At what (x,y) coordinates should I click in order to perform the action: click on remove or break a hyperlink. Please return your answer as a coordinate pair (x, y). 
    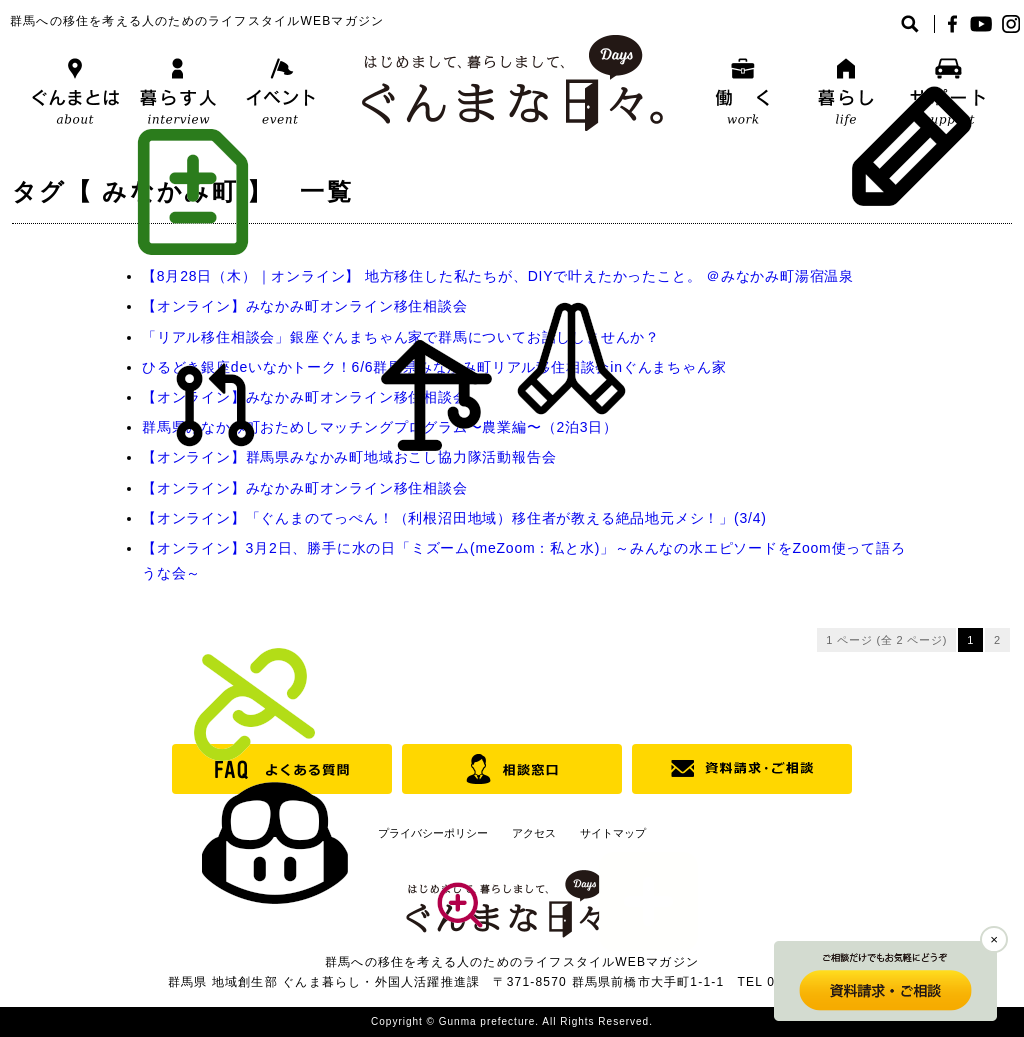
    Looking at the image, I should click on (250, 704).